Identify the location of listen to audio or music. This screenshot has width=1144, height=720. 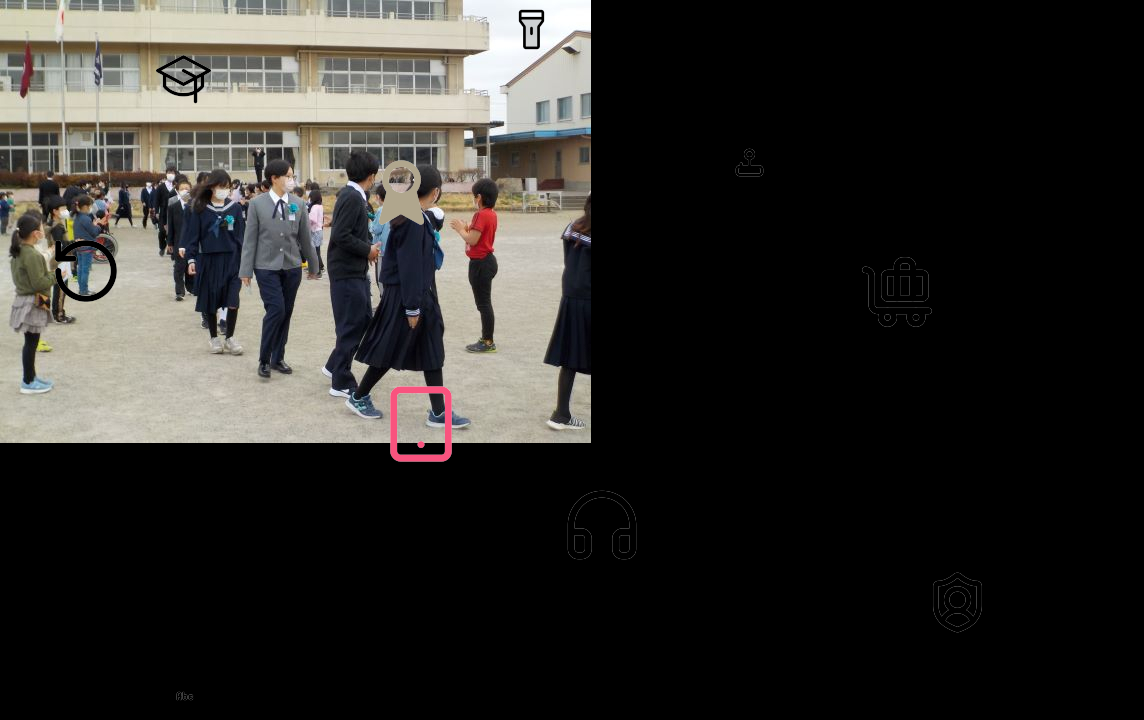
(602, 525).